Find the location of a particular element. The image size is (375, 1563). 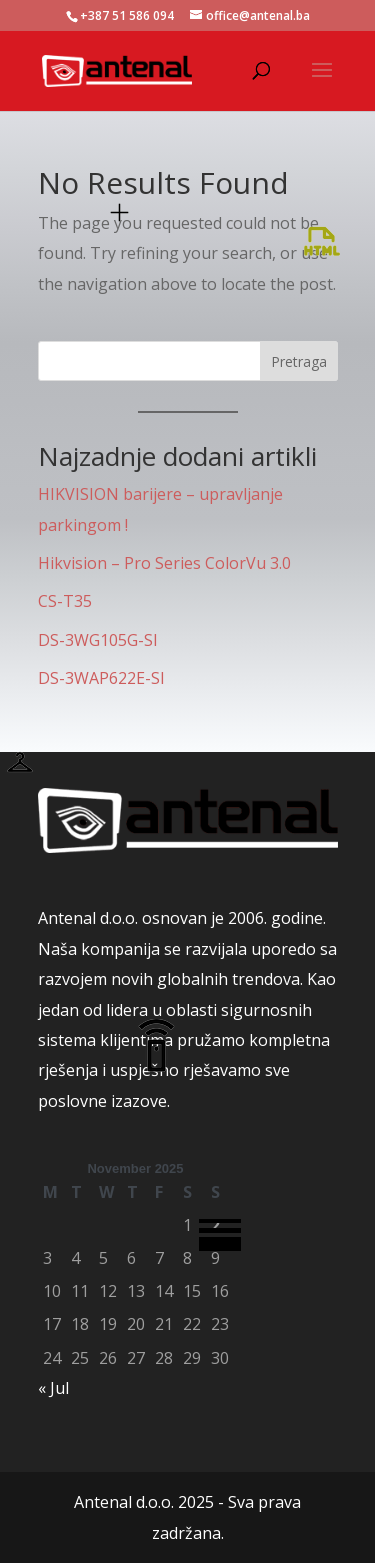

view or open an HTML file is located at coordinates (321, 242).